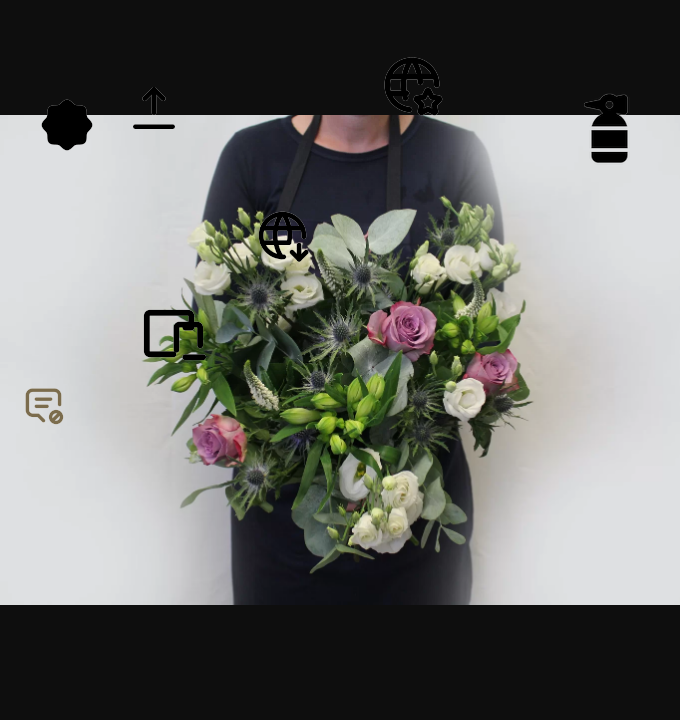  Describe the element at coordinates (173, 336) in the screenshot. I see `remove a device from your account` at that location.